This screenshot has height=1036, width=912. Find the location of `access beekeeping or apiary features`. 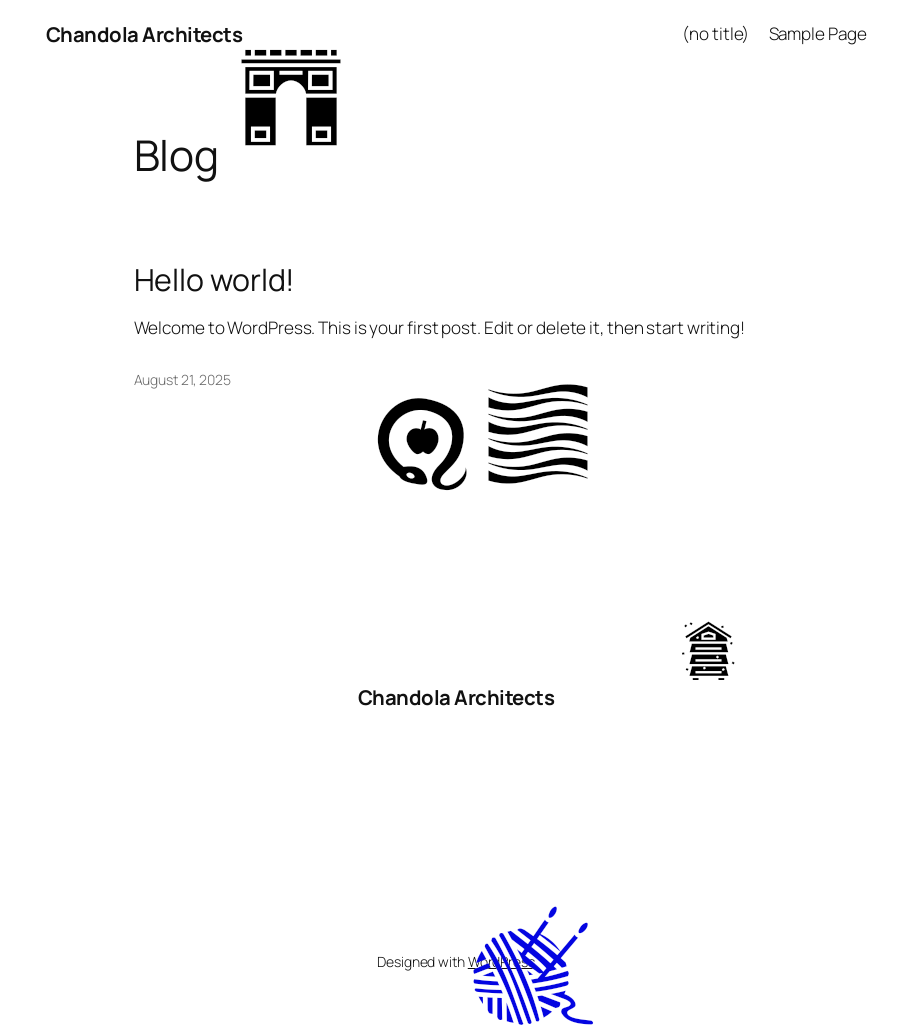

access beekeeping or apiary features is located at coordinates (708, 650).